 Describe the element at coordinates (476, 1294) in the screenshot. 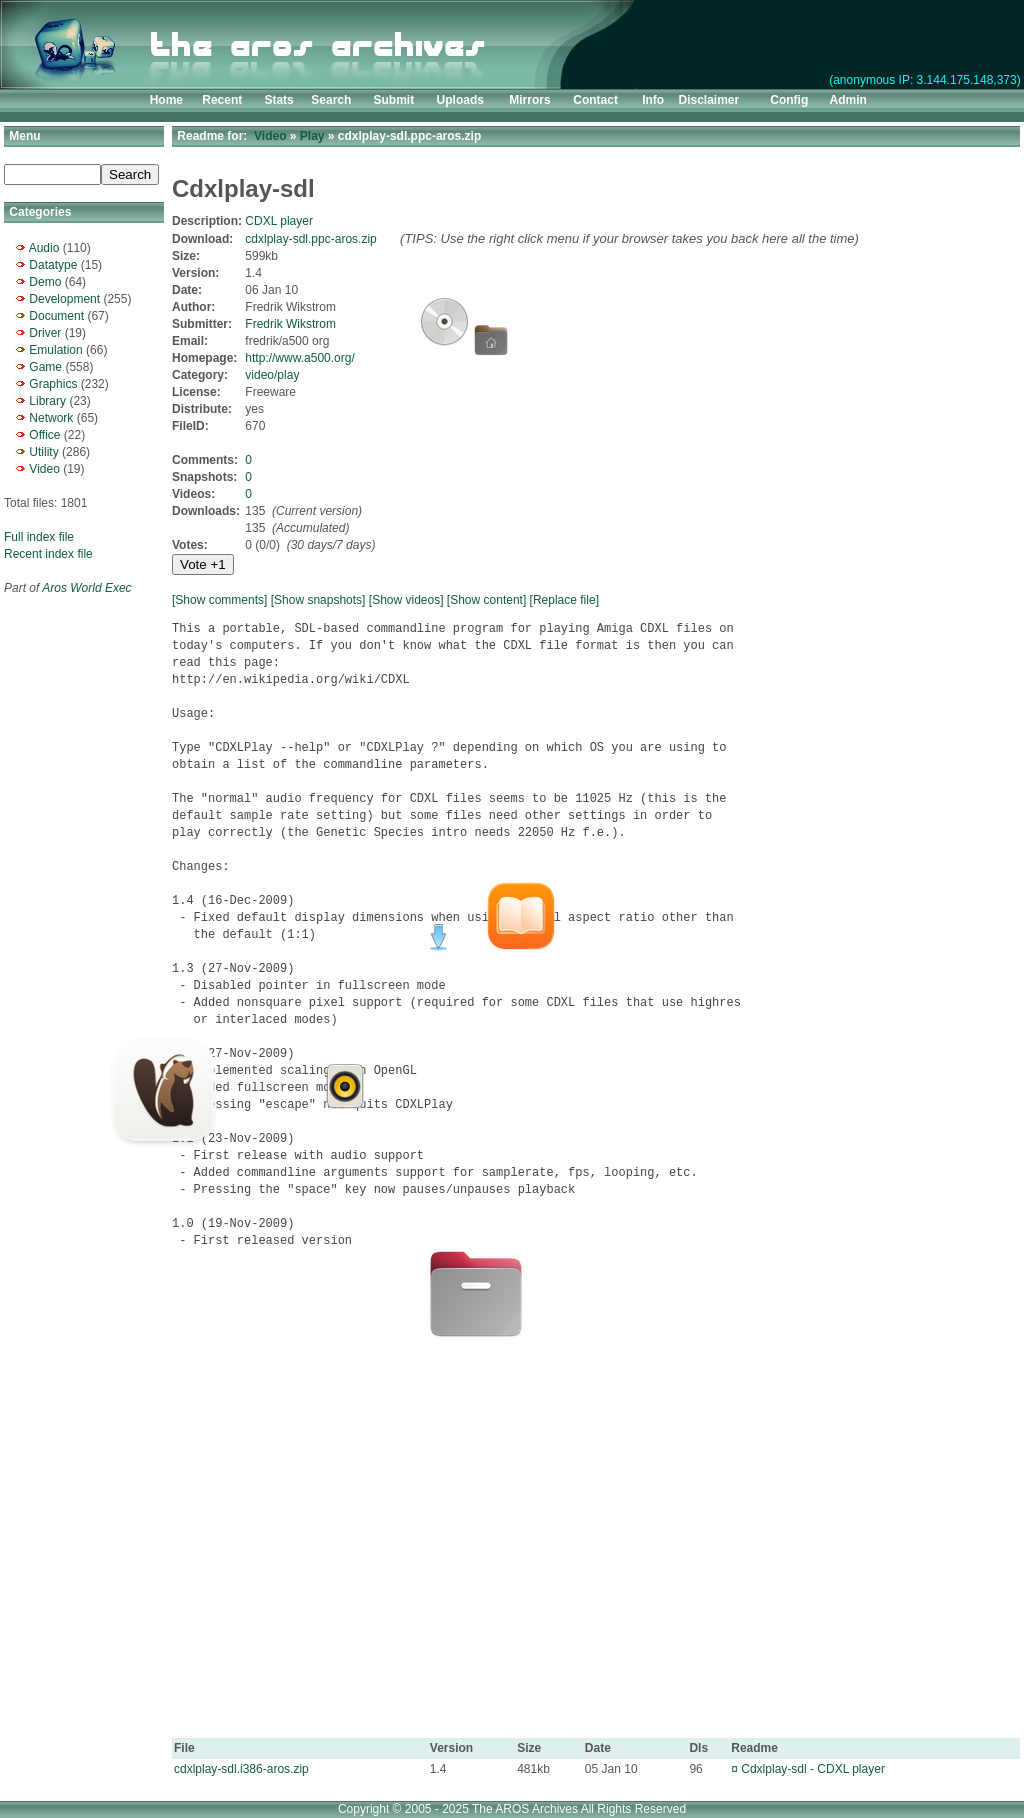

I see `open the file manager application` at that location.